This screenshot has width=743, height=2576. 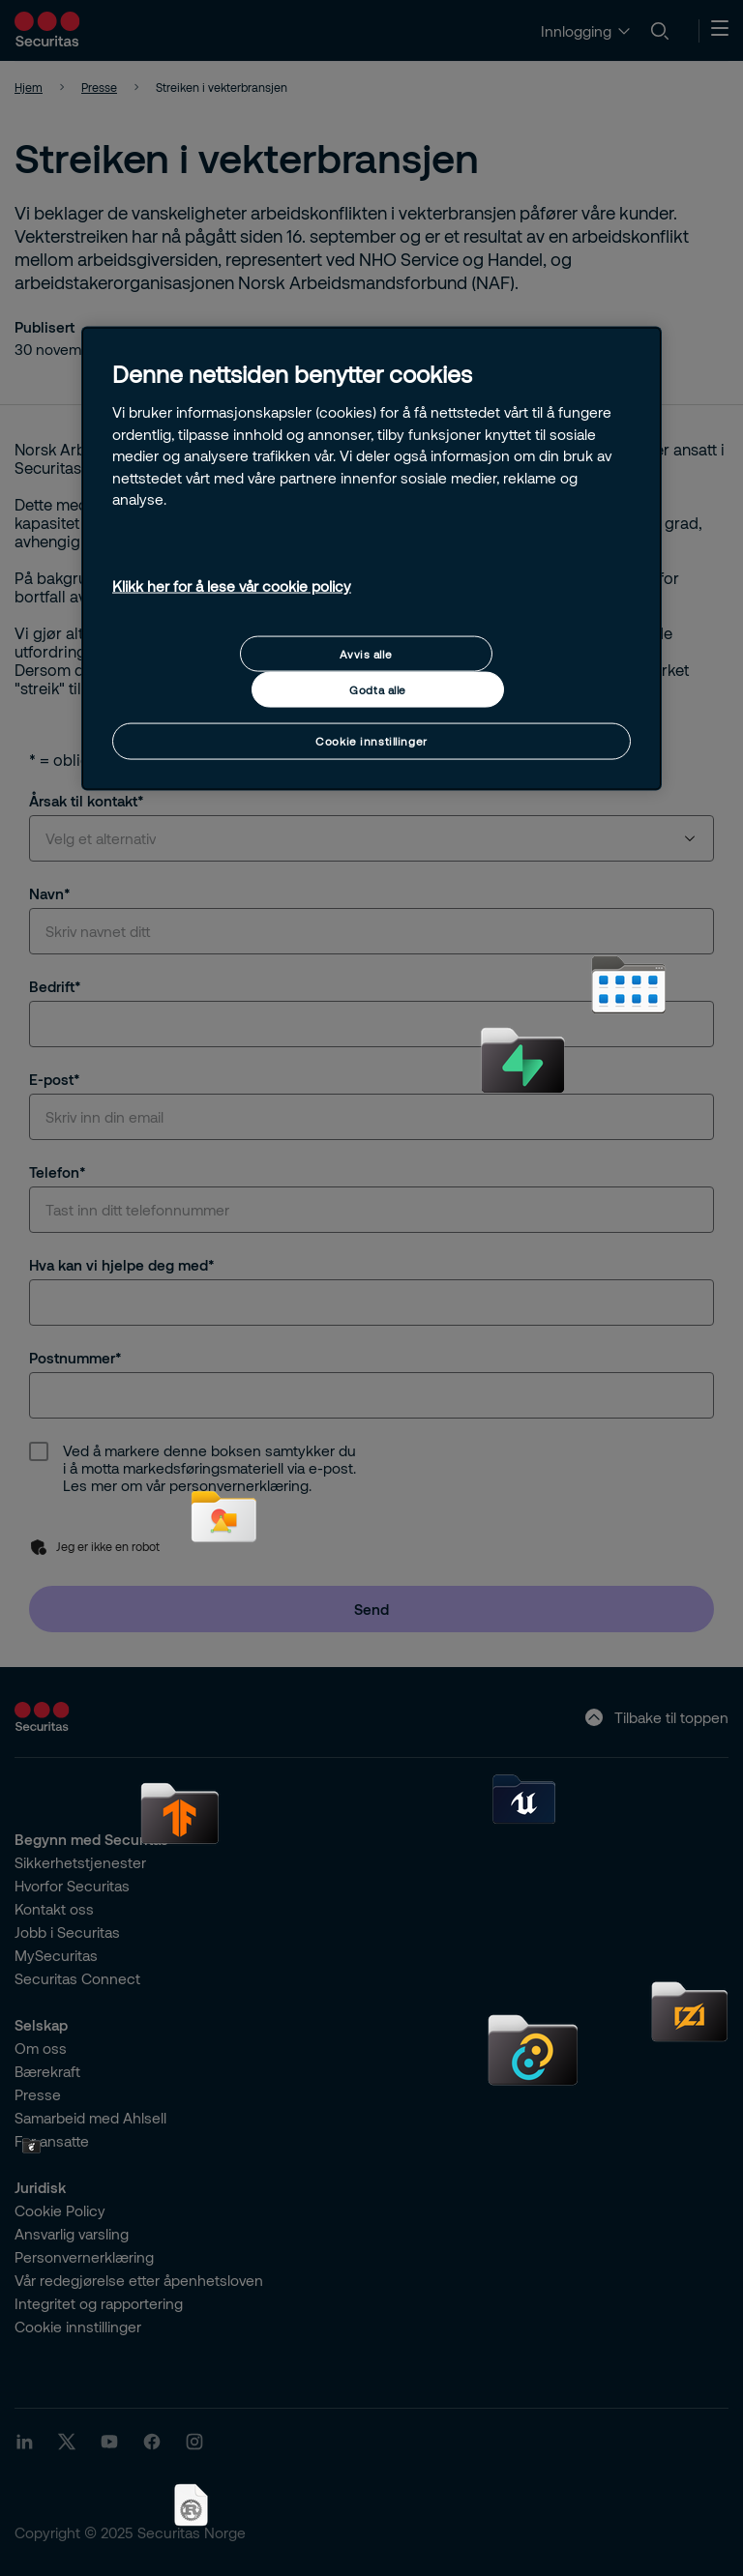 I want to click on open program manager folder, so click(x=628, y=986).